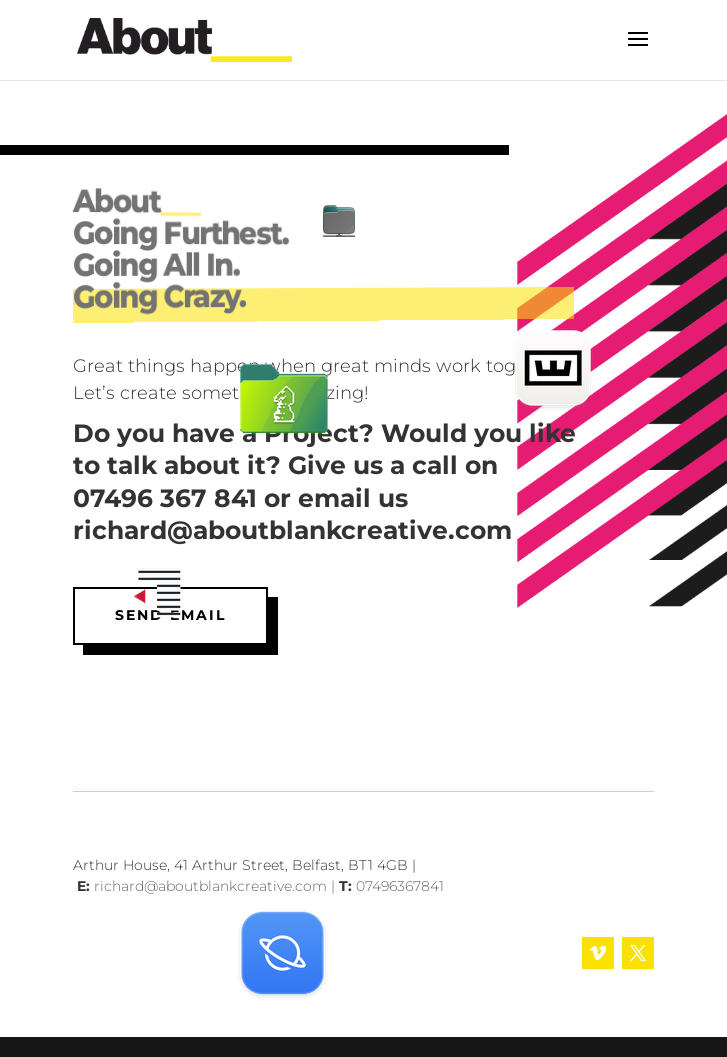  I want to click on open web browser preferences, so click(282, 954).